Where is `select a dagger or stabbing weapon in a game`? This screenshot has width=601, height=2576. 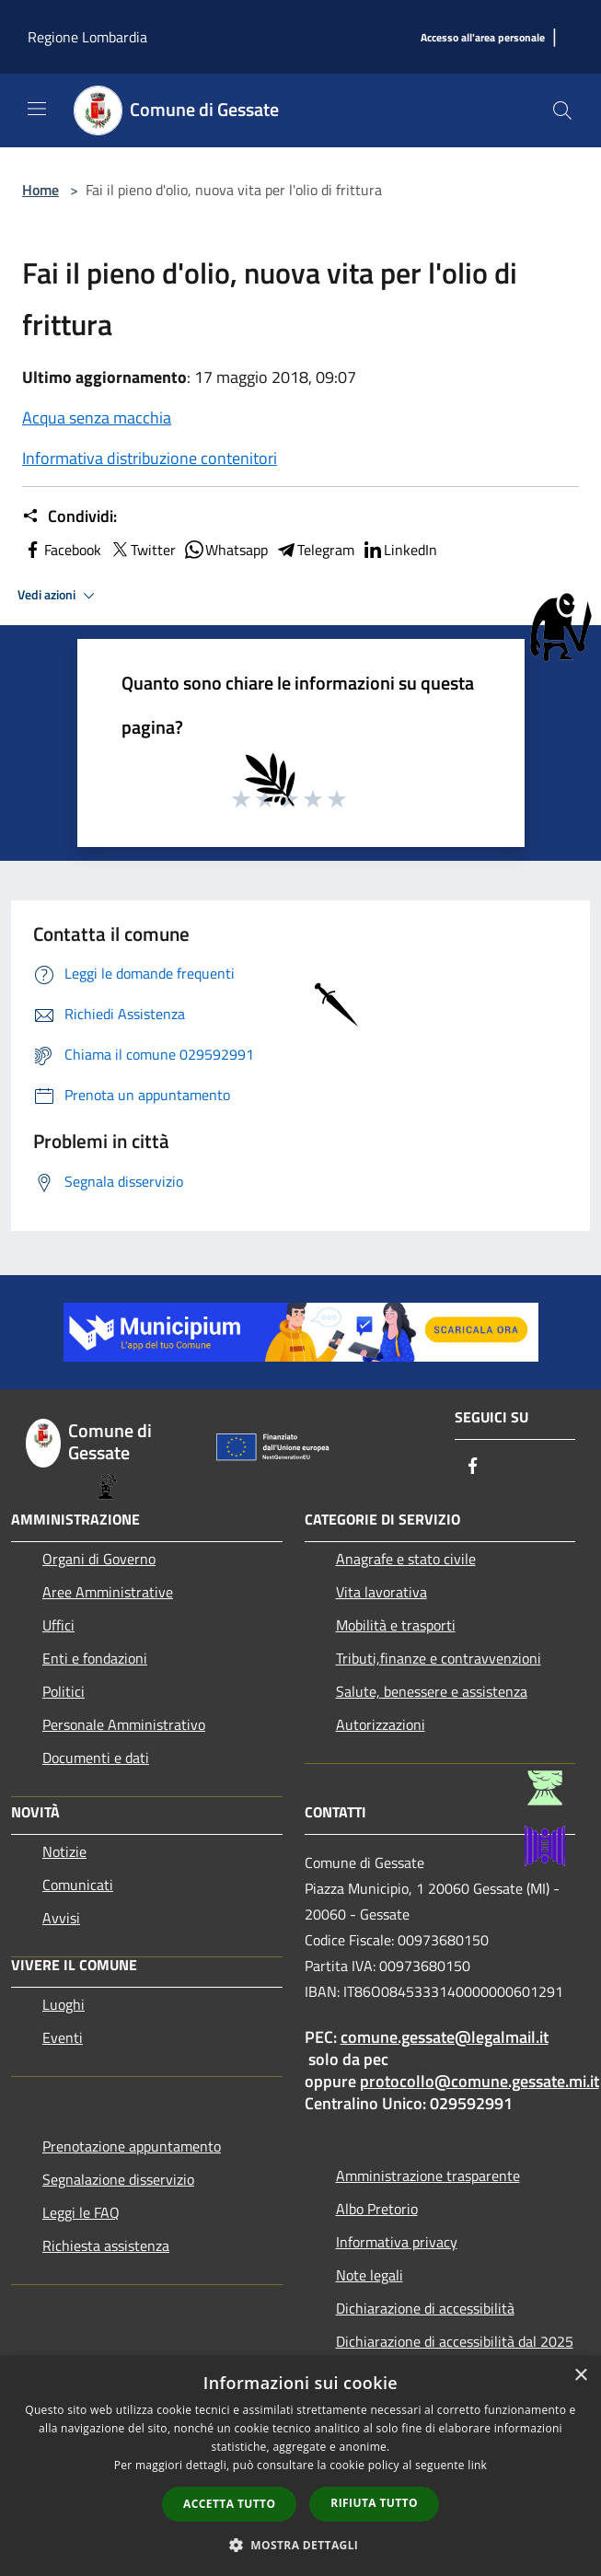 select a dagger or stabbing weapon in a game is located at coordinates (336, 1004).